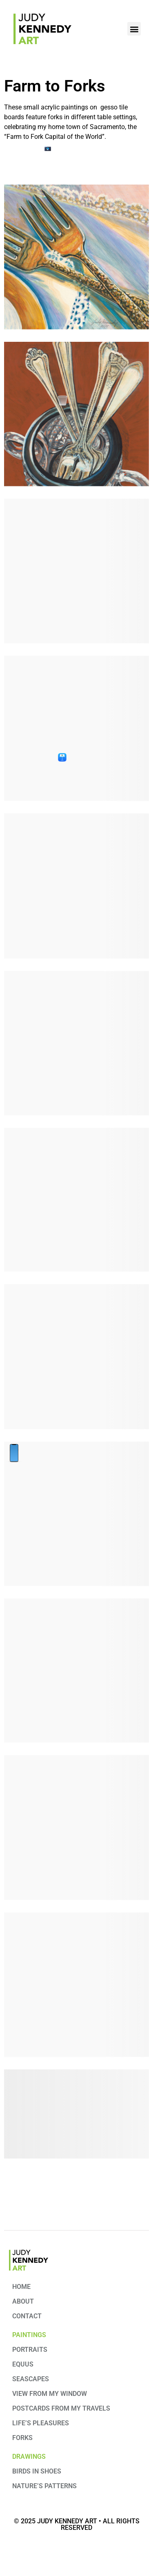  I want to click on indicates a connected iPhone 12 Pro Max device, so click(14, 1453).